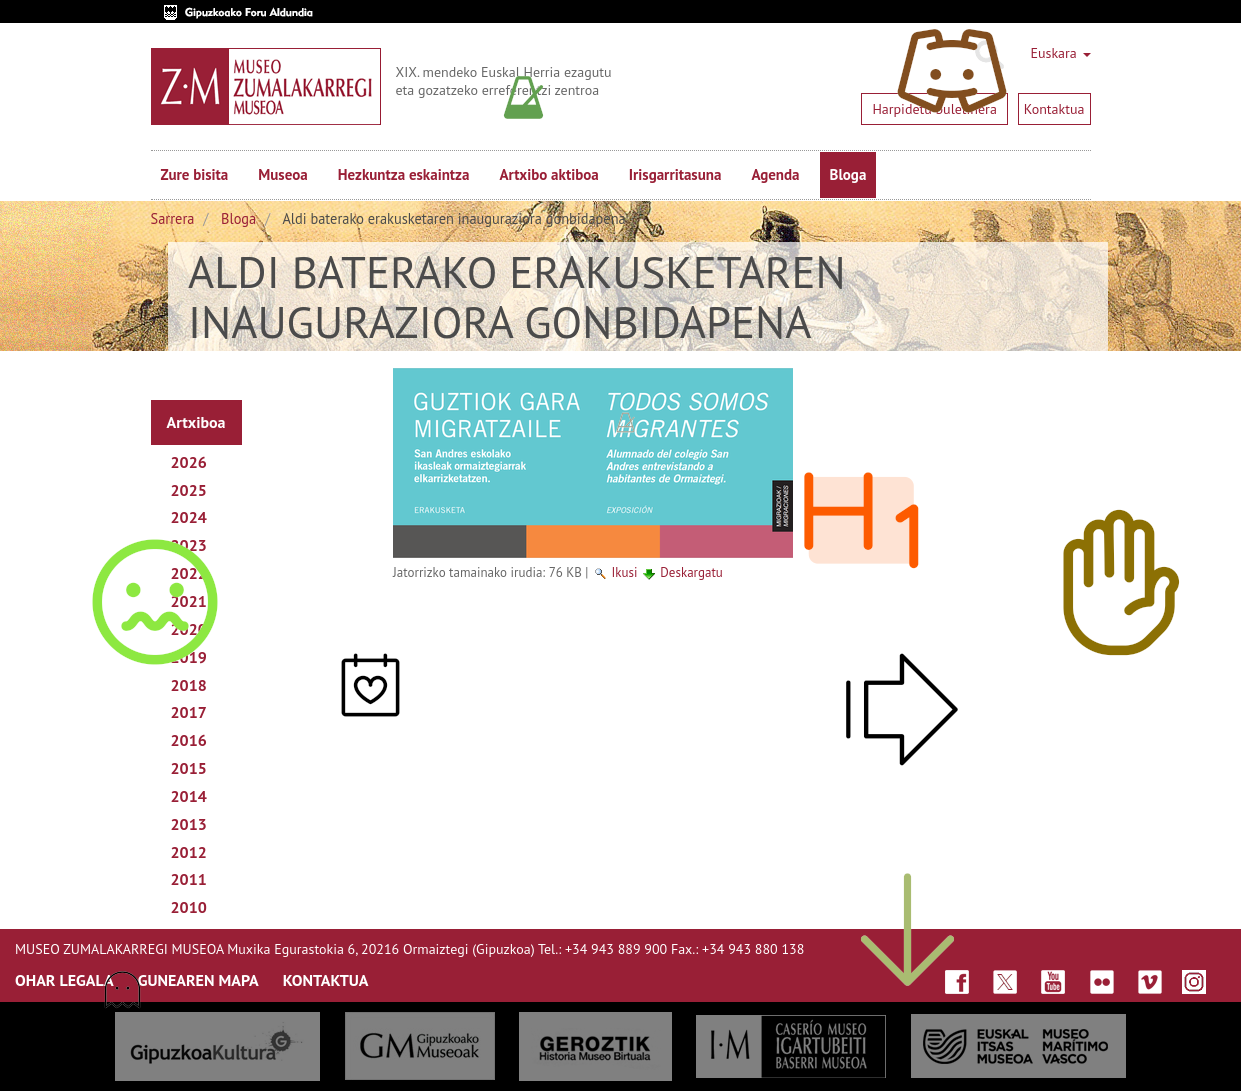  Describe the element at coordinates (523, 97) in the screenshot. I see `adjust tempo or timing settings` at that location.